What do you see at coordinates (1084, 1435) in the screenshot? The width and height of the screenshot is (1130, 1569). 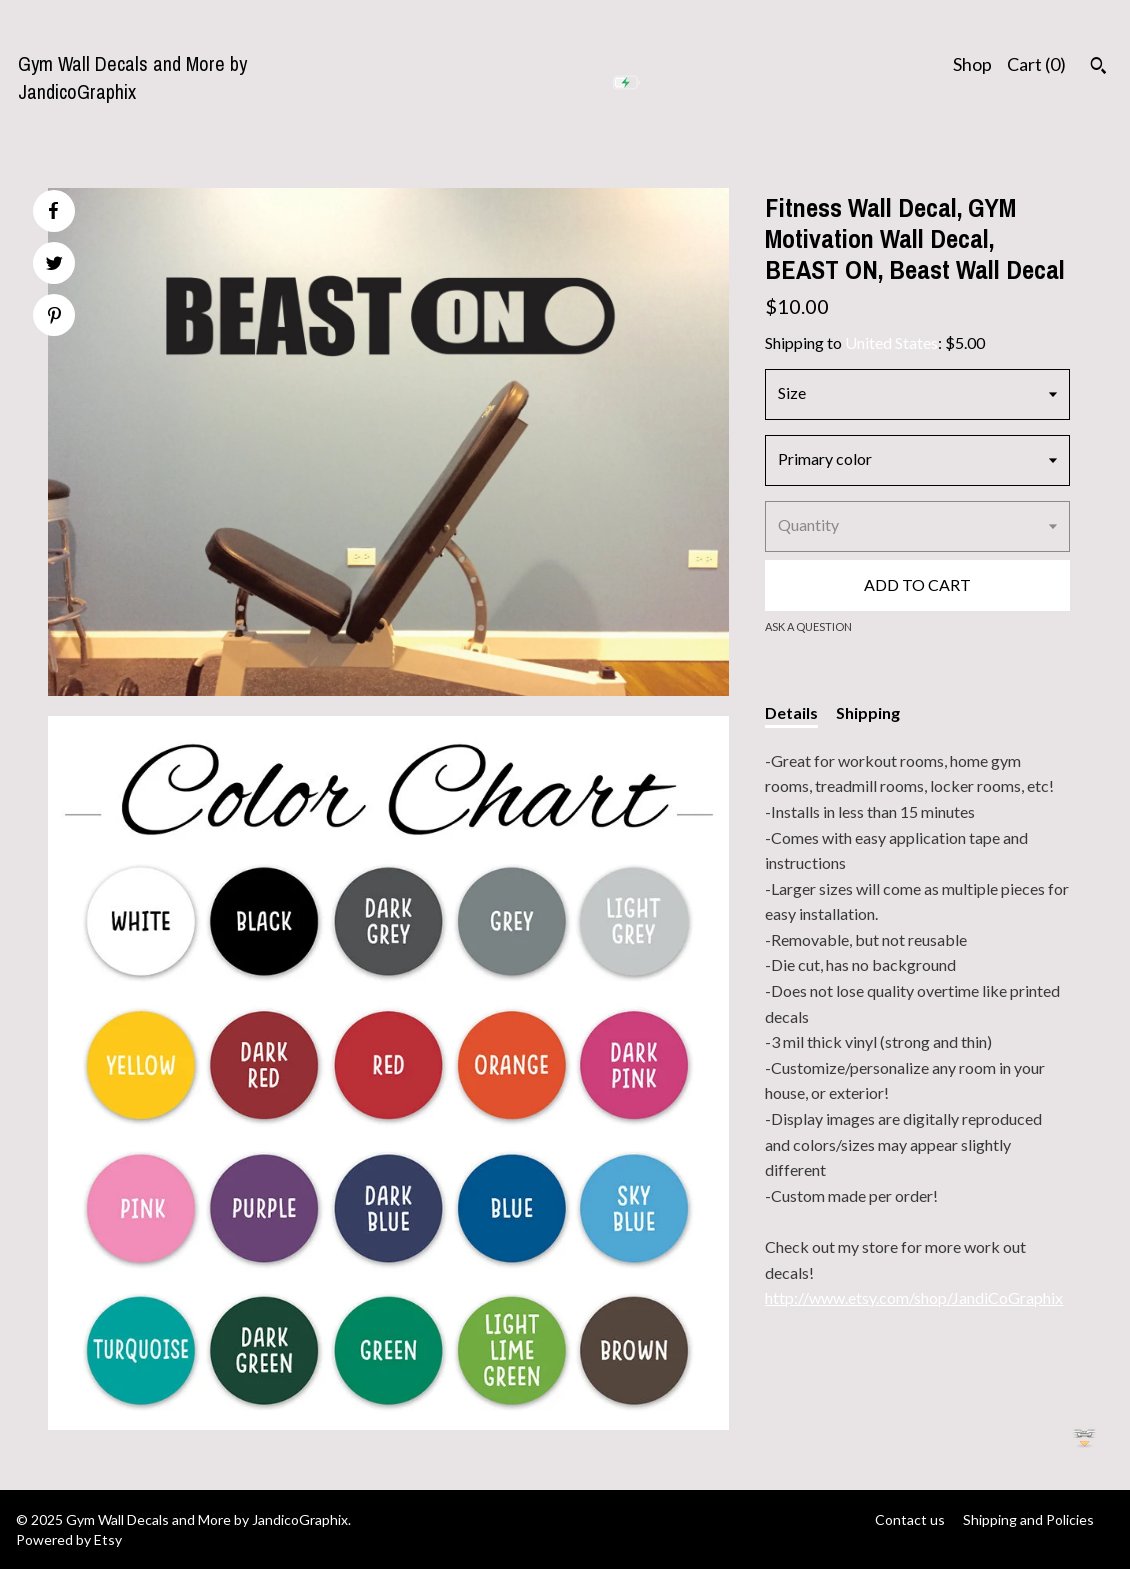 I see `insert a hyperlink into content` at bounding box center [1084, 1435].